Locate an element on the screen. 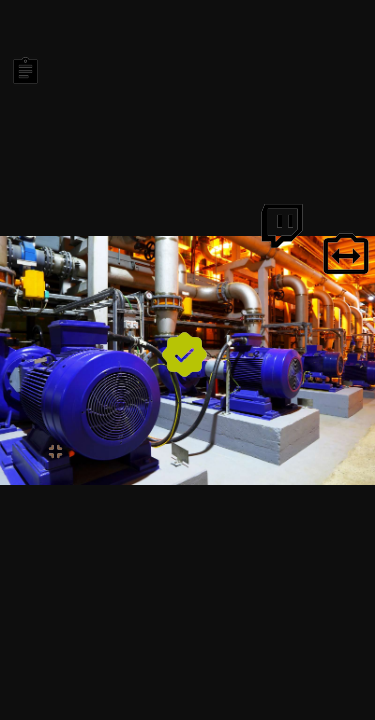 Image resolution: width=375 pixels, height=720 pixels. compress or reduce content size is located at coordinates (55, 451).